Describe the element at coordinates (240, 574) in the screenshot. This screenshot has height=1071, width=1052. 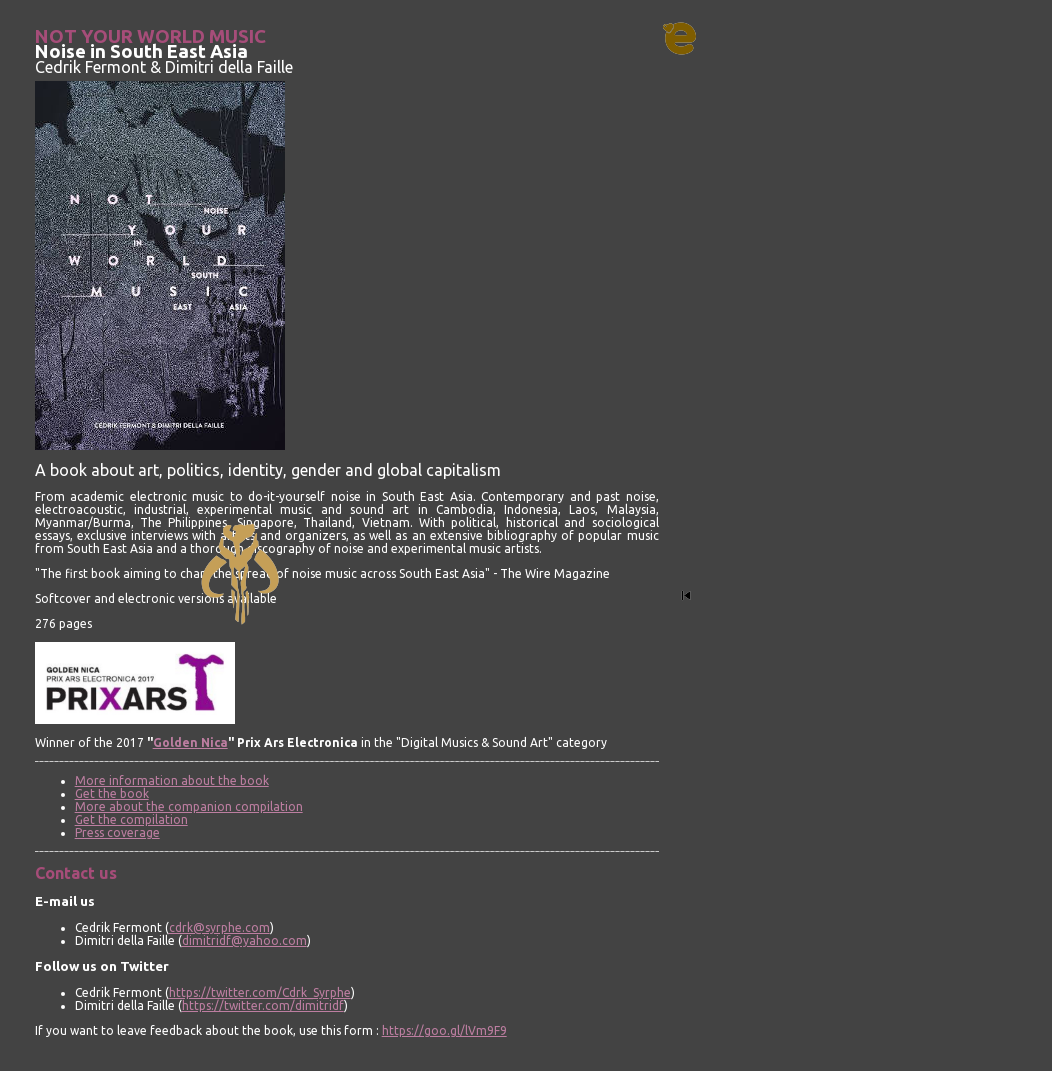
I see `the mandalorian logo from star wars` at that location.